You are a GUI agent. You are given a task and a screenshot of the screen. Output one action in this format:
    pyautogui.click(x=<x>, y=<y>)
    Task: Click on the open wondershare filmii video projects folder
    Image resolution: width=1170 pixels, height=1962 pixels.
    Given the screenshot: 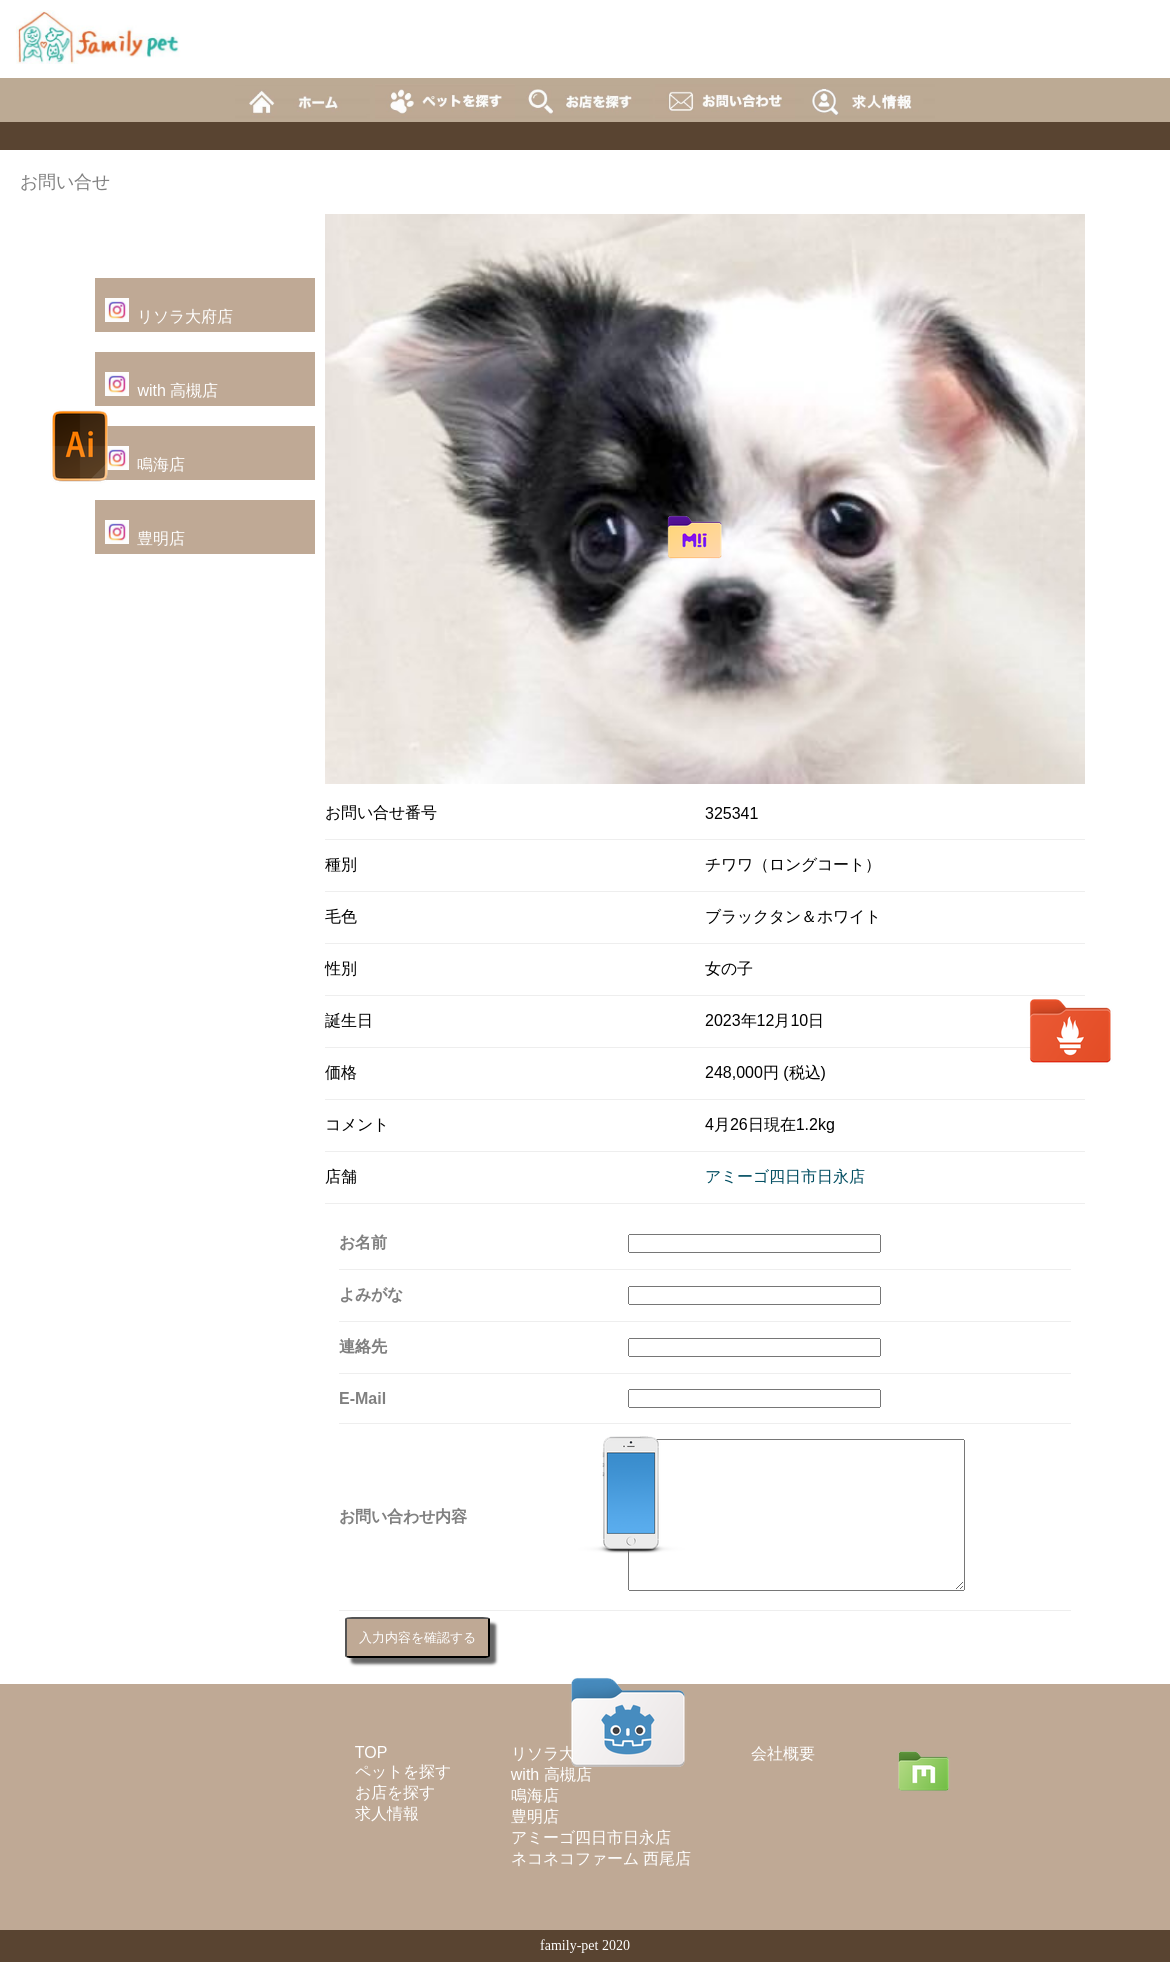 What is the action you would take?
    pyautogui.click(x=694, y=538)
    